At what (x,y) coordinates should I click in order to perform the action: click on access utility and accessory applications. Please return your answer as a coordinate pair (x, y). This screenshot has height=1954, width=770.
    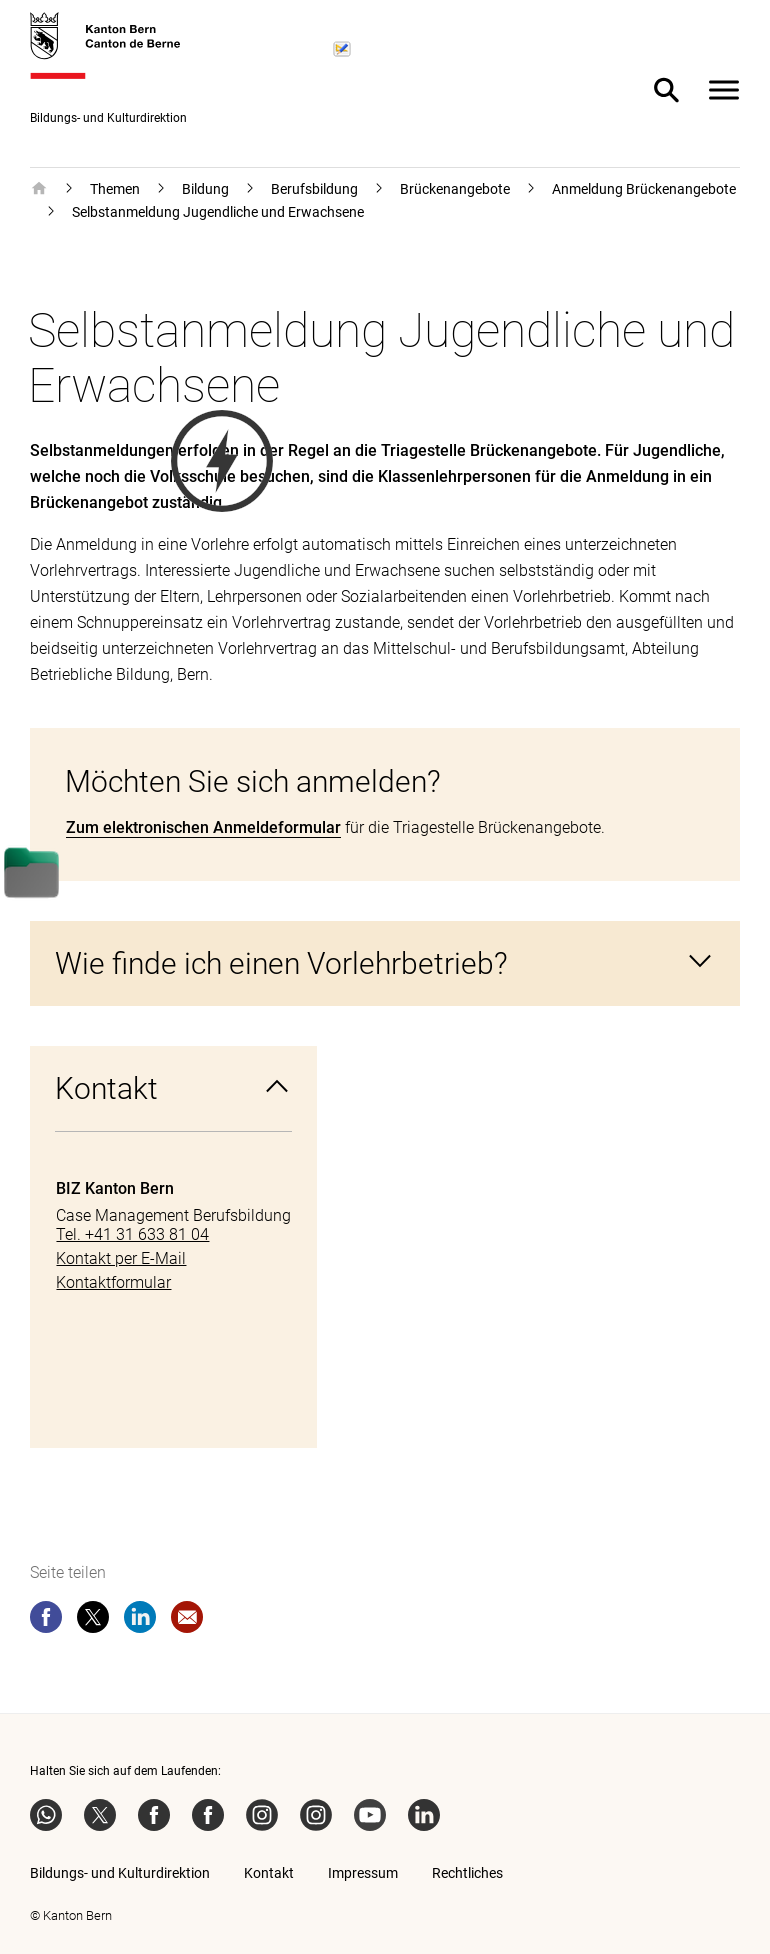
    Looking at the image, I should click on (342, 49).